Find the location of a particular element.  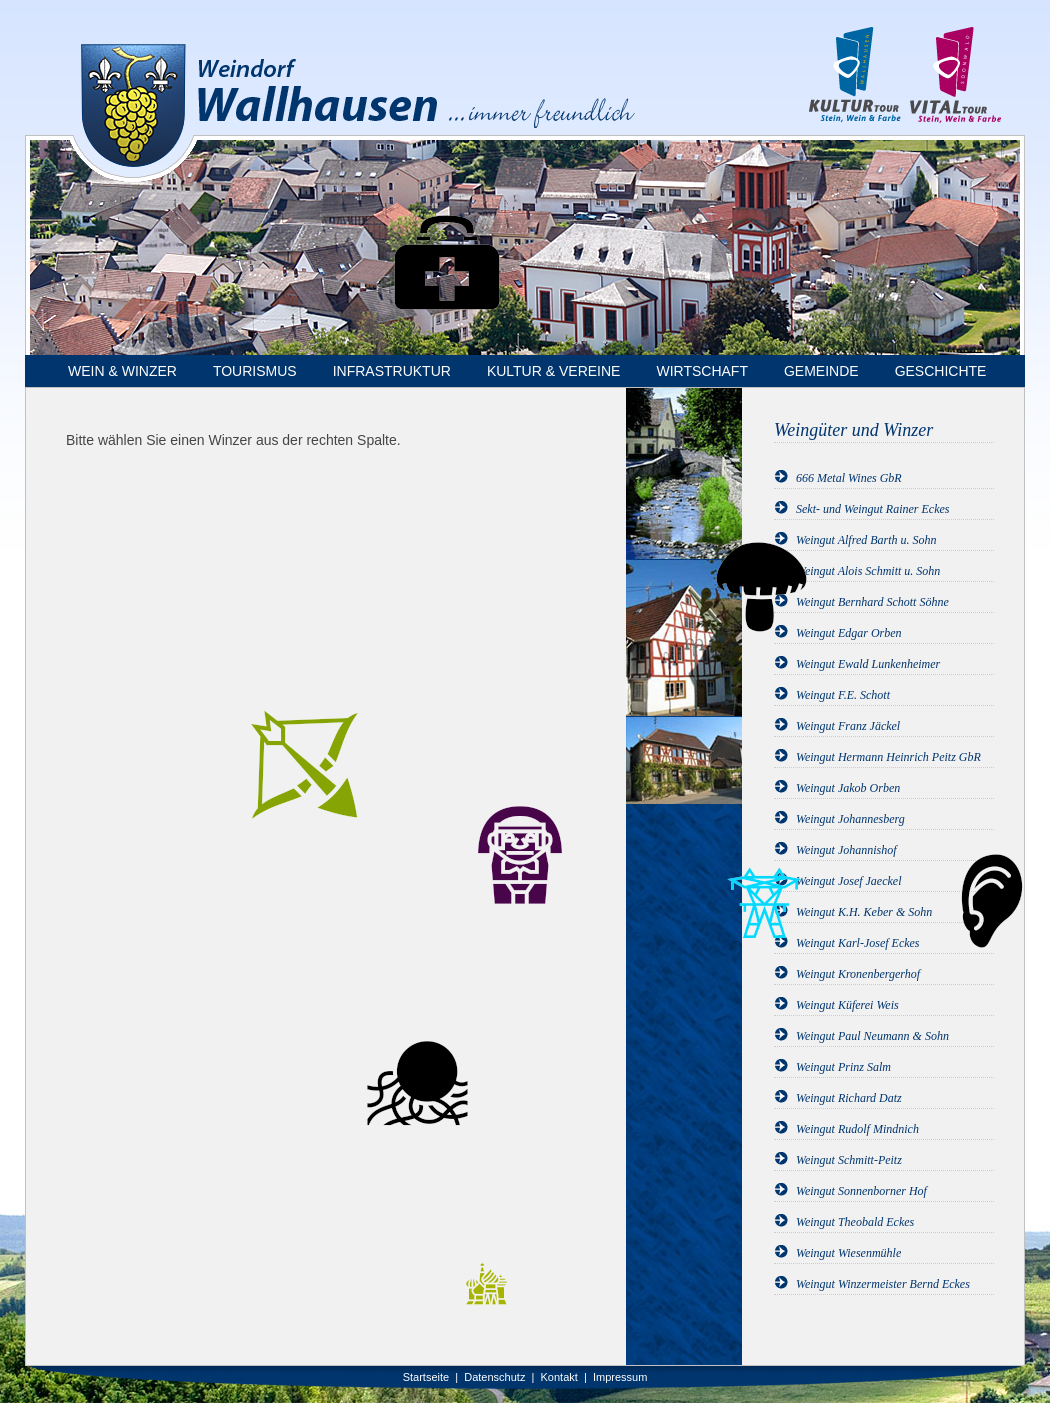

access health or medical features is located at coordinates (447, 257).